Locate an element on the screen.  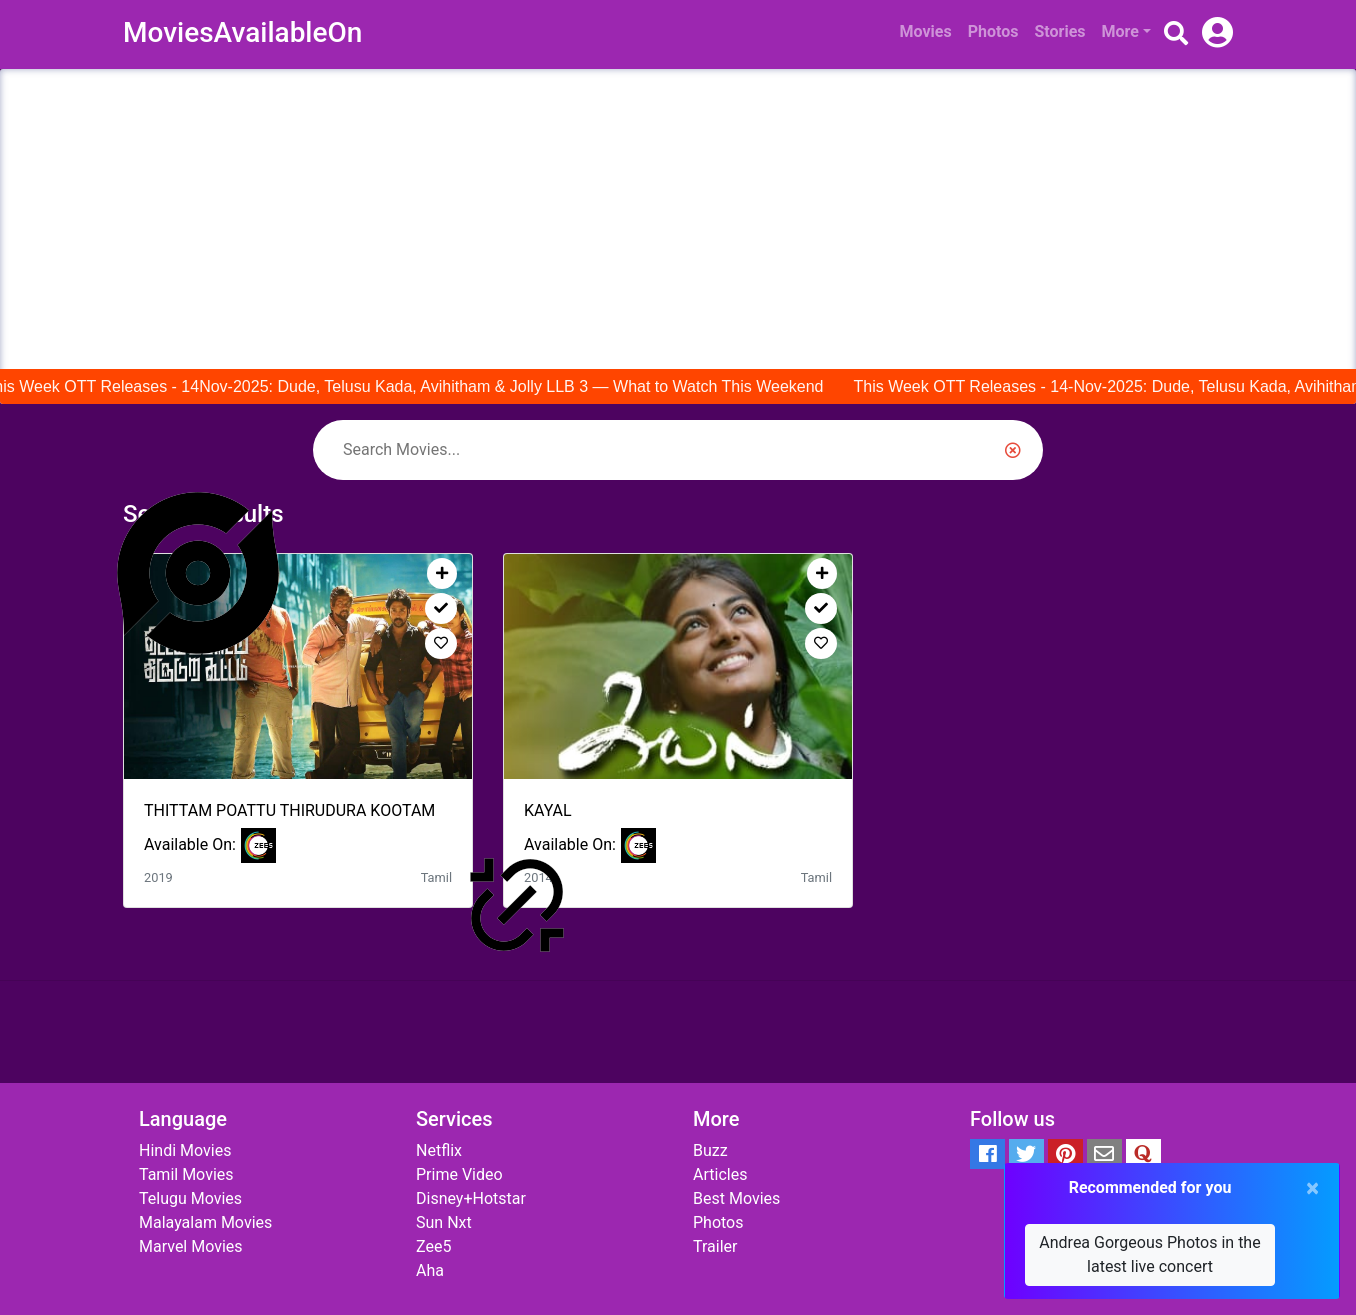
launch honor of kings game is located at coordinates (198, 573).